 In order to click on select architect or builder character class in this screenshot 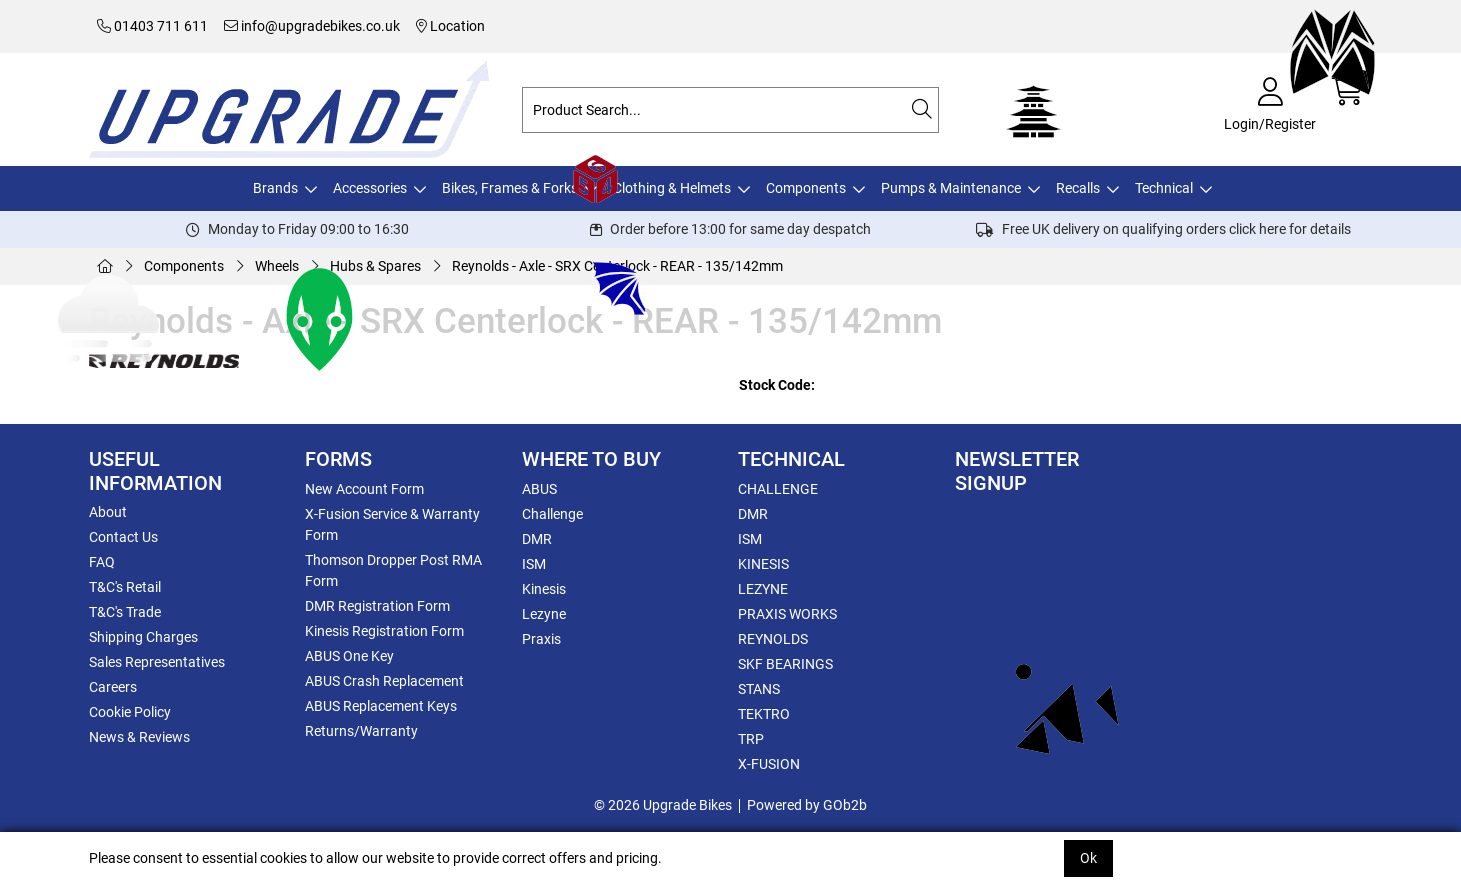, I will do `click(319, 319)`.